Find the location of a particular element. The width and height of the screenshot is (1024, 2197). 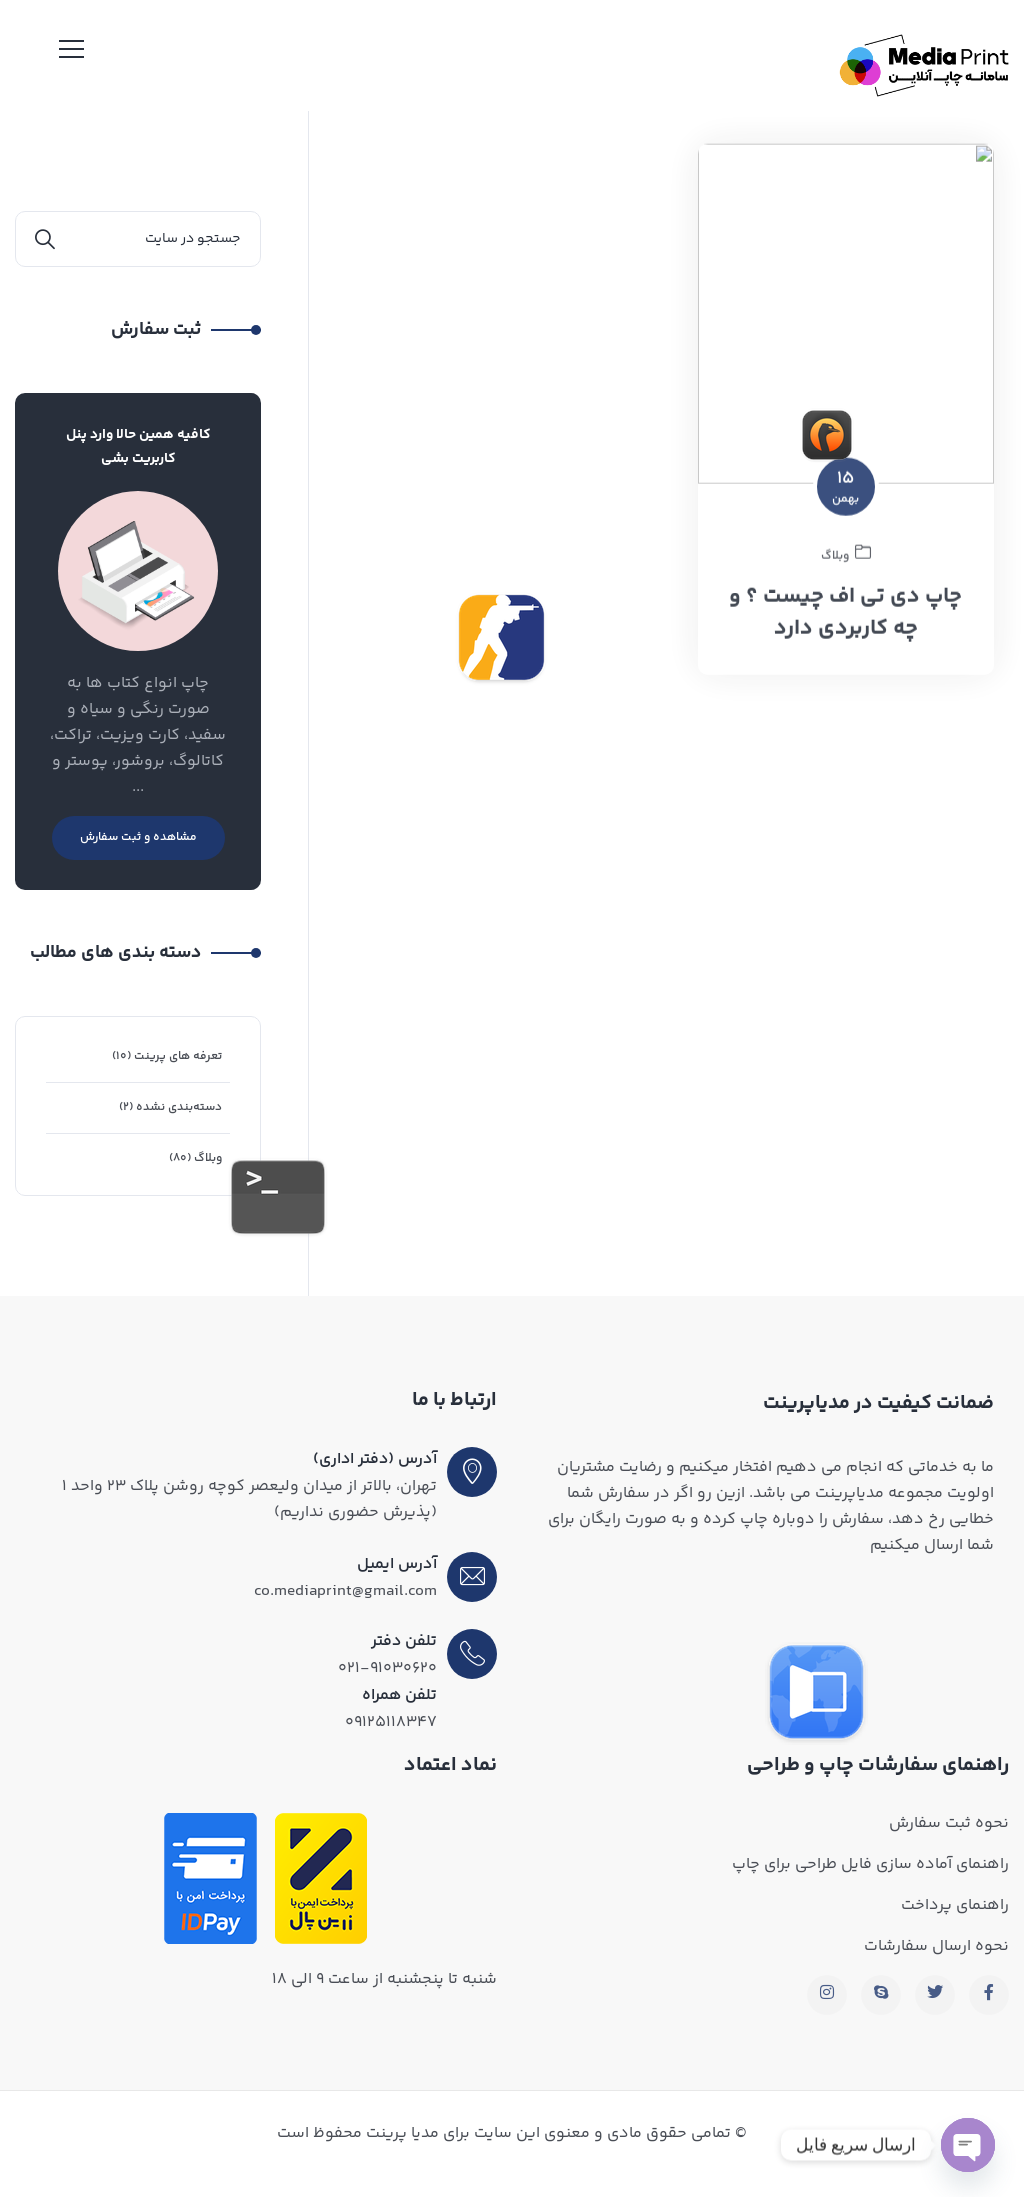

launch counter-strike 2 is located at coordinates (501, 637).